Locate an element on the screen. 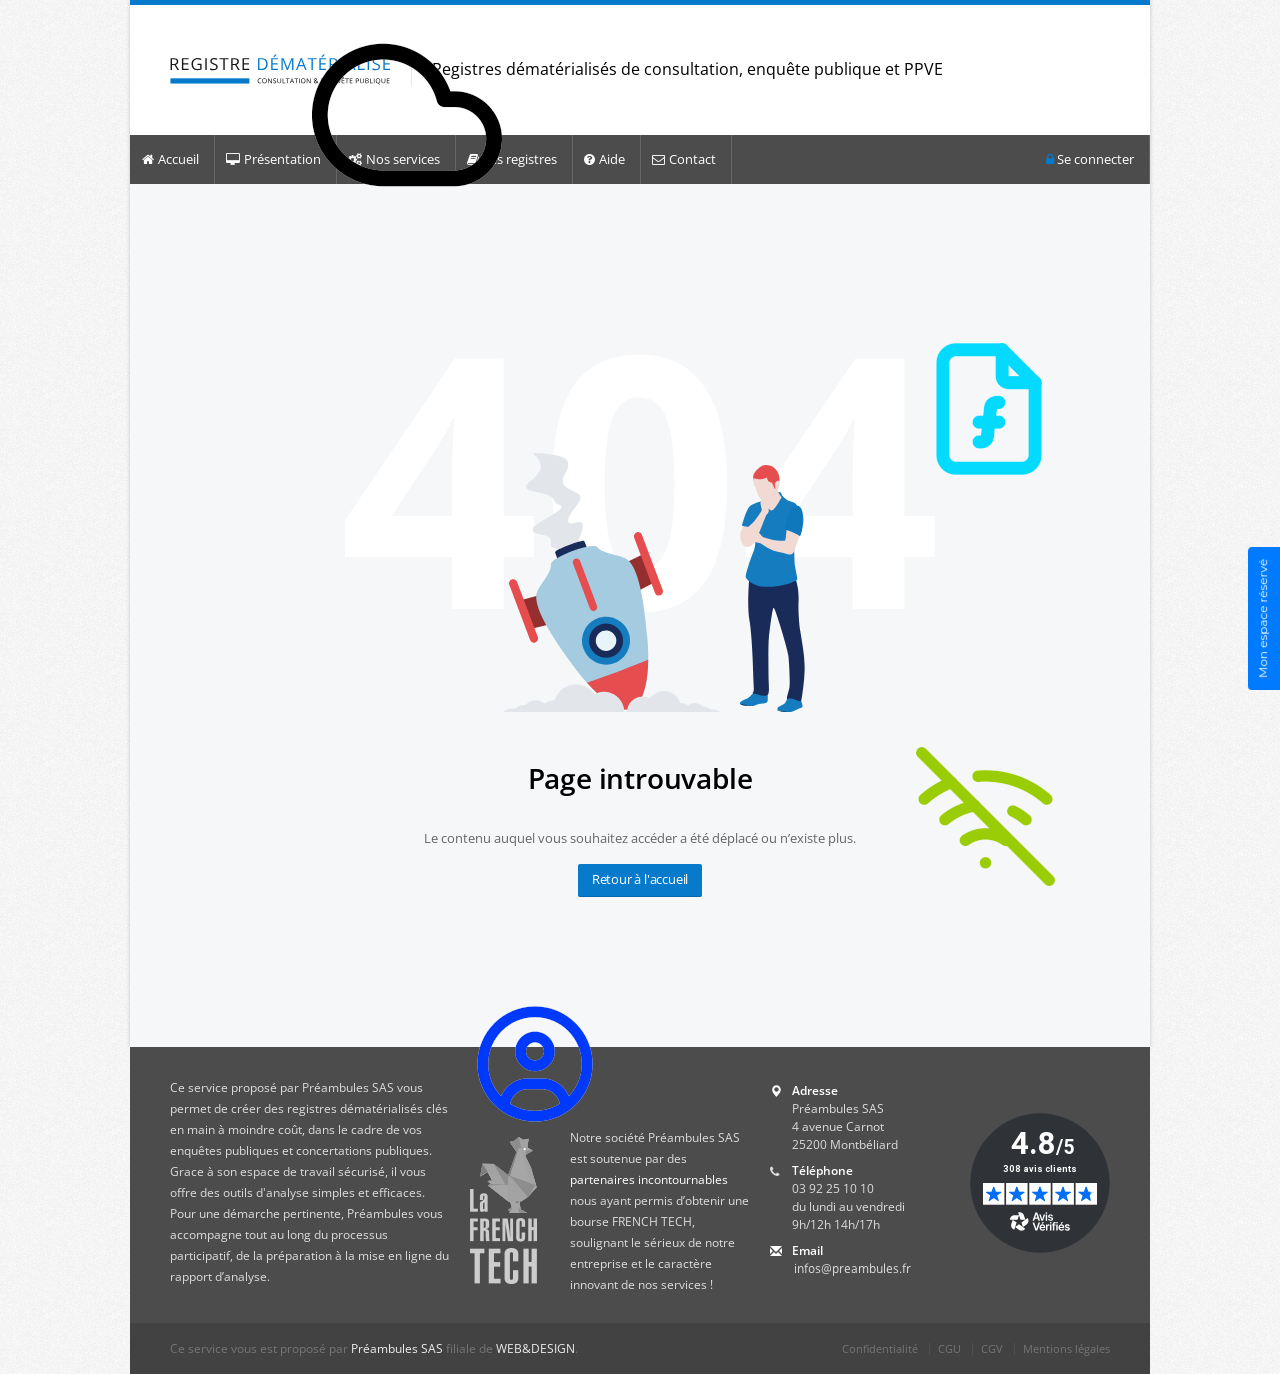 The width and height of the screenshot is (1280, 1374). indicates wifi is disabled or unavailable is located at coordinates (985, 816).